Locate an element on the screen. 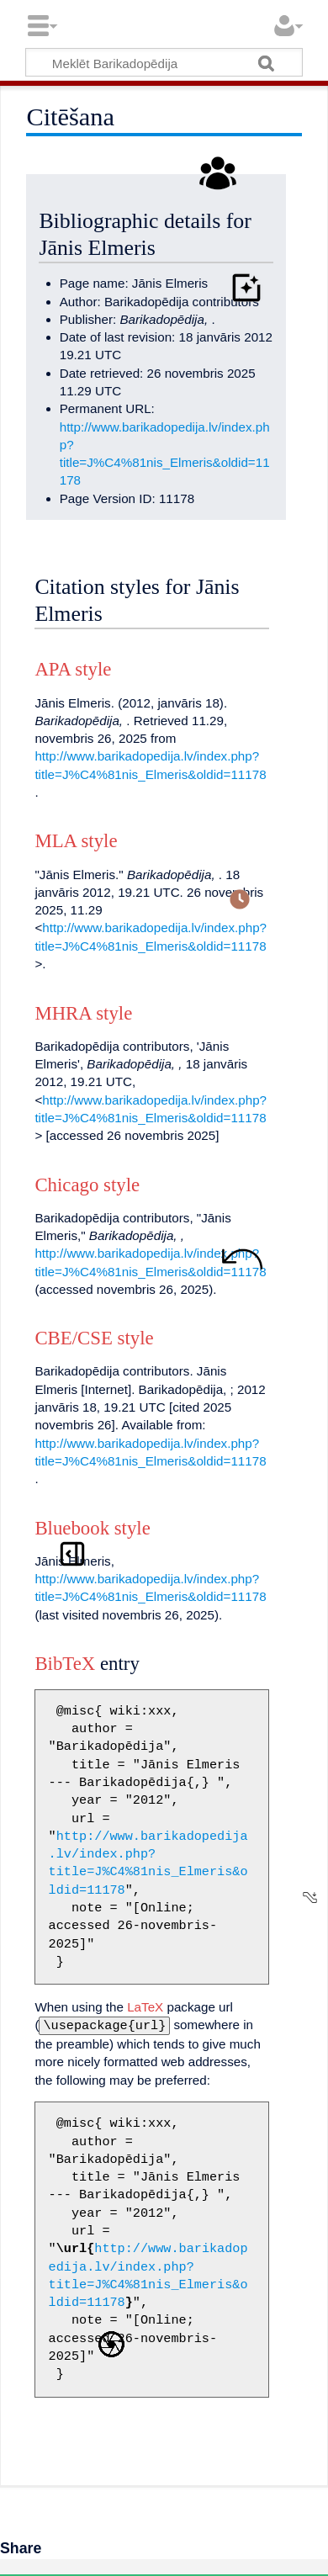  undo previous action is located at coordinates (243, 1258).